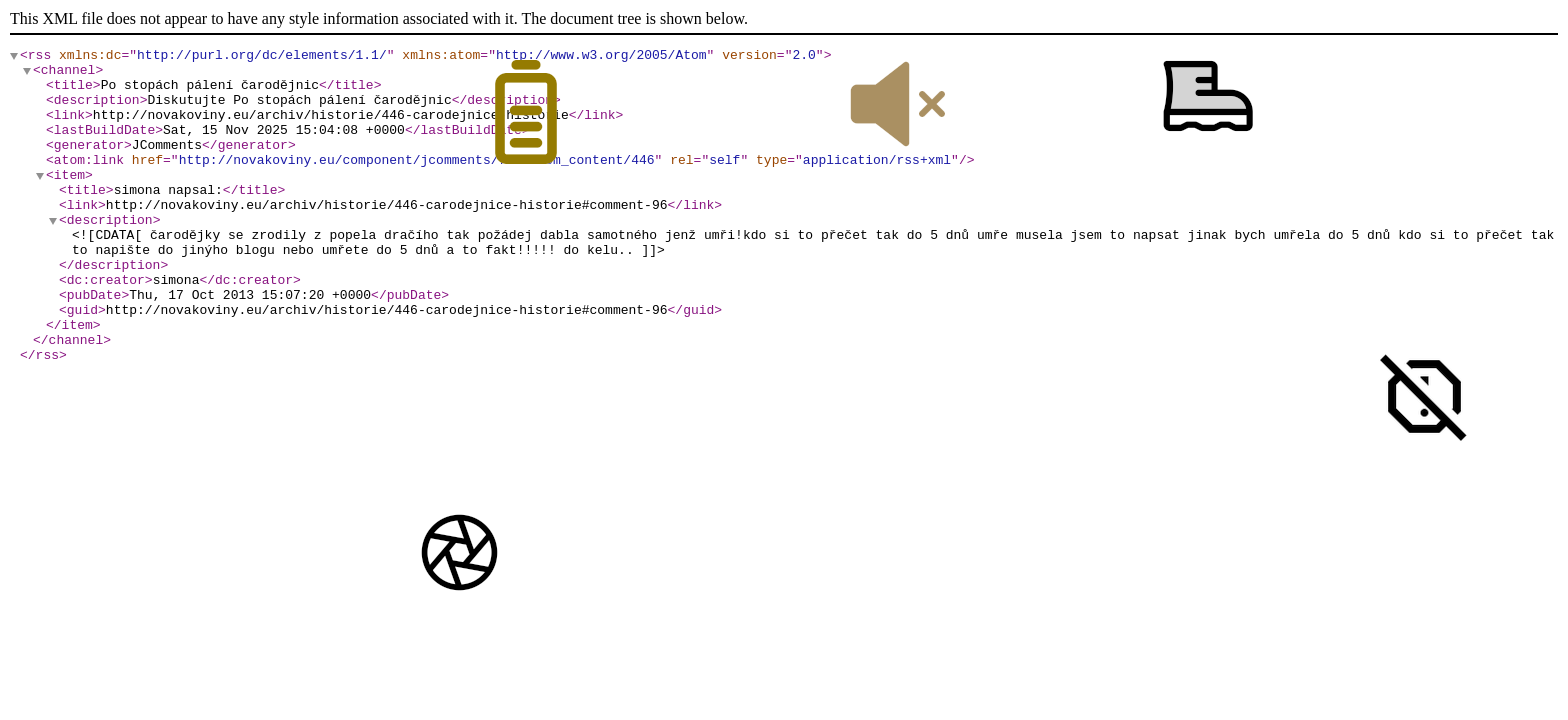 The width and height of the screenshot is (1568, 720). Describe the element at coordinates (1424, 396) in the screenshot. I see `disable or turn off reporting` at that location.